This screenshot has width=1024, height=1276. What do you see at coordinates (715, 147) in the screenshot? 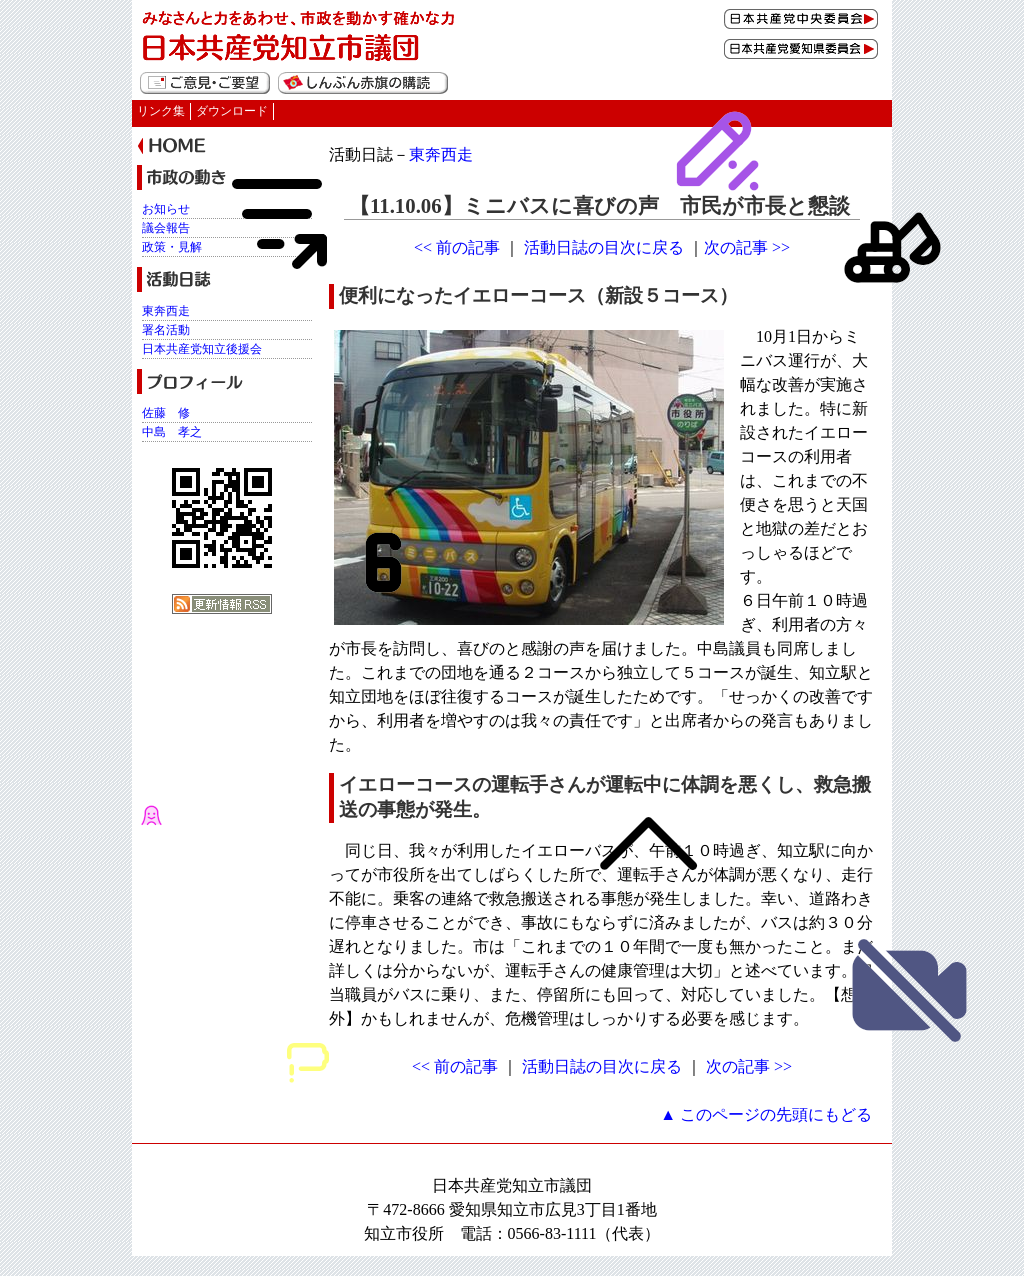
I see `edit or apply a discount code` at bounding box center [715, 147].